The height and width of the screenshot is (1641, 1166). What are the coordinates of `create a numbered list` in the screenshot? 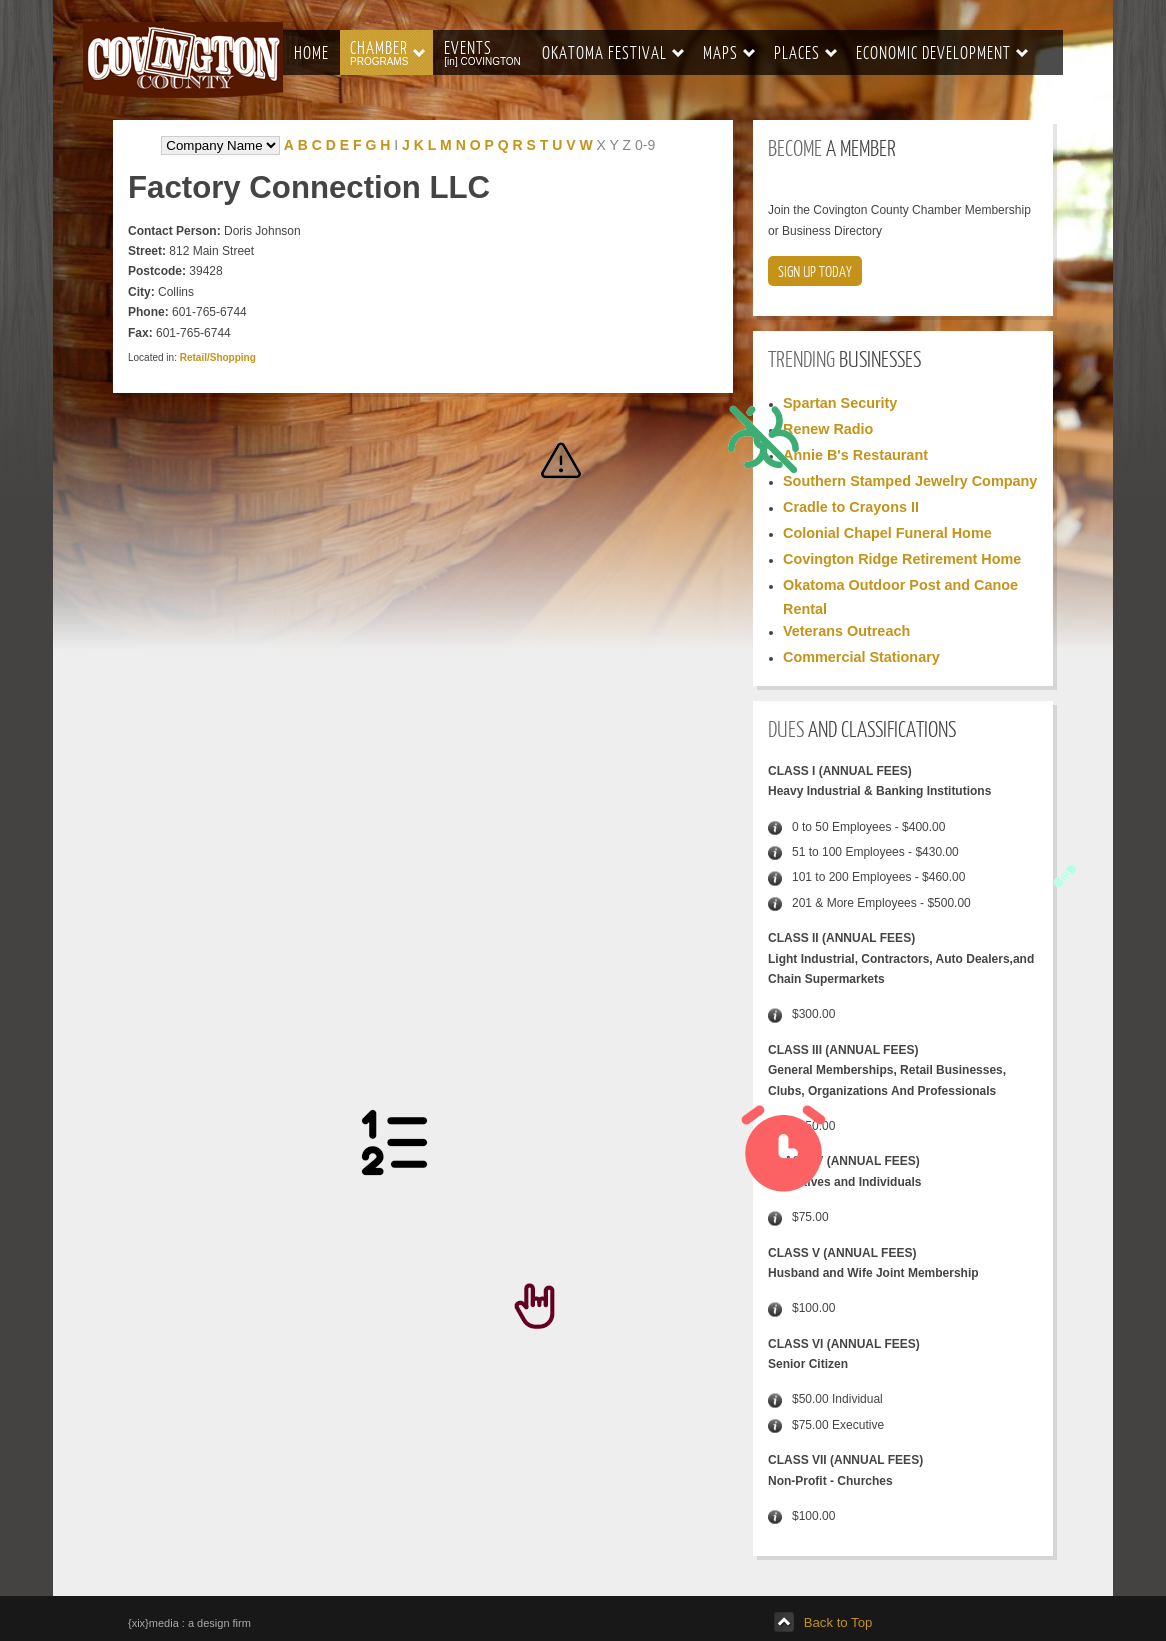 It's located at (394, 1142).